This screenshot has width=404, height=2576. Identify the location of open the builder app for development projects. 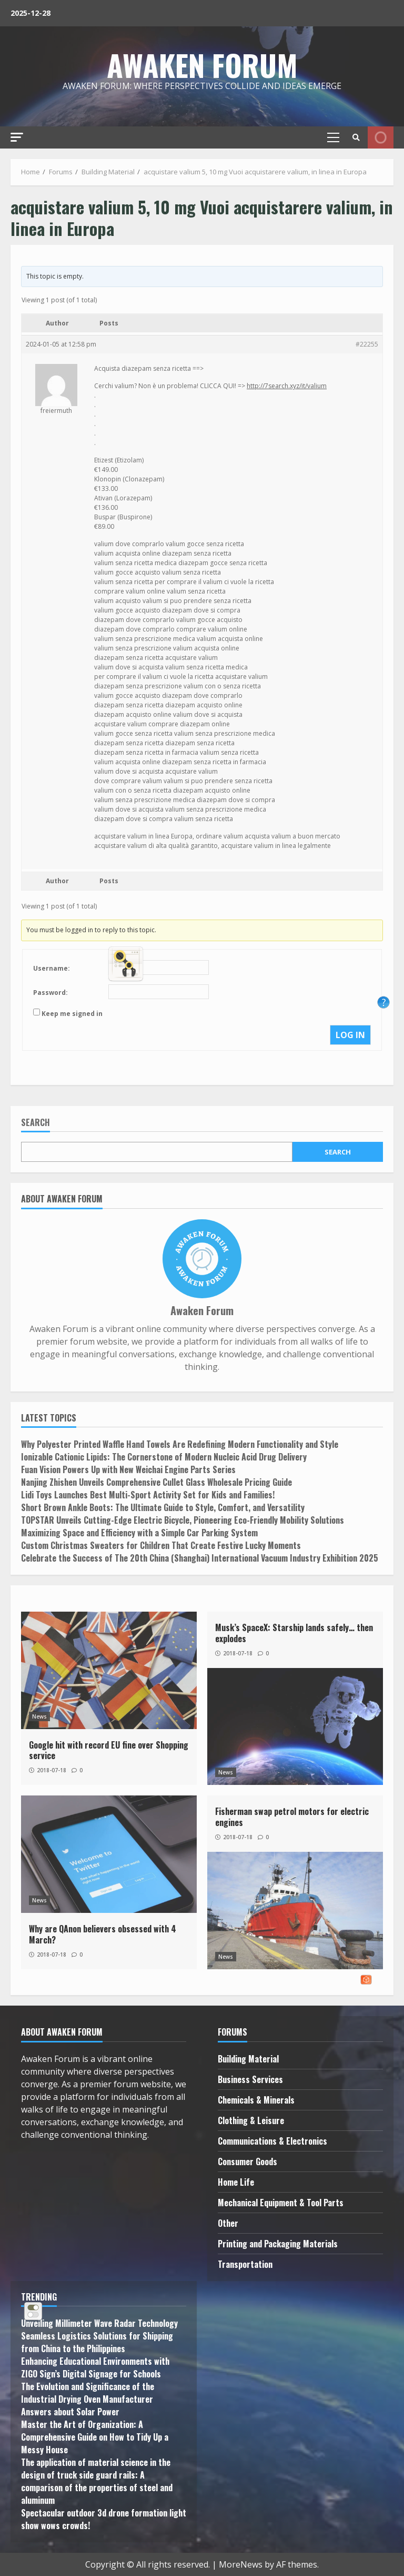
(126, 964).